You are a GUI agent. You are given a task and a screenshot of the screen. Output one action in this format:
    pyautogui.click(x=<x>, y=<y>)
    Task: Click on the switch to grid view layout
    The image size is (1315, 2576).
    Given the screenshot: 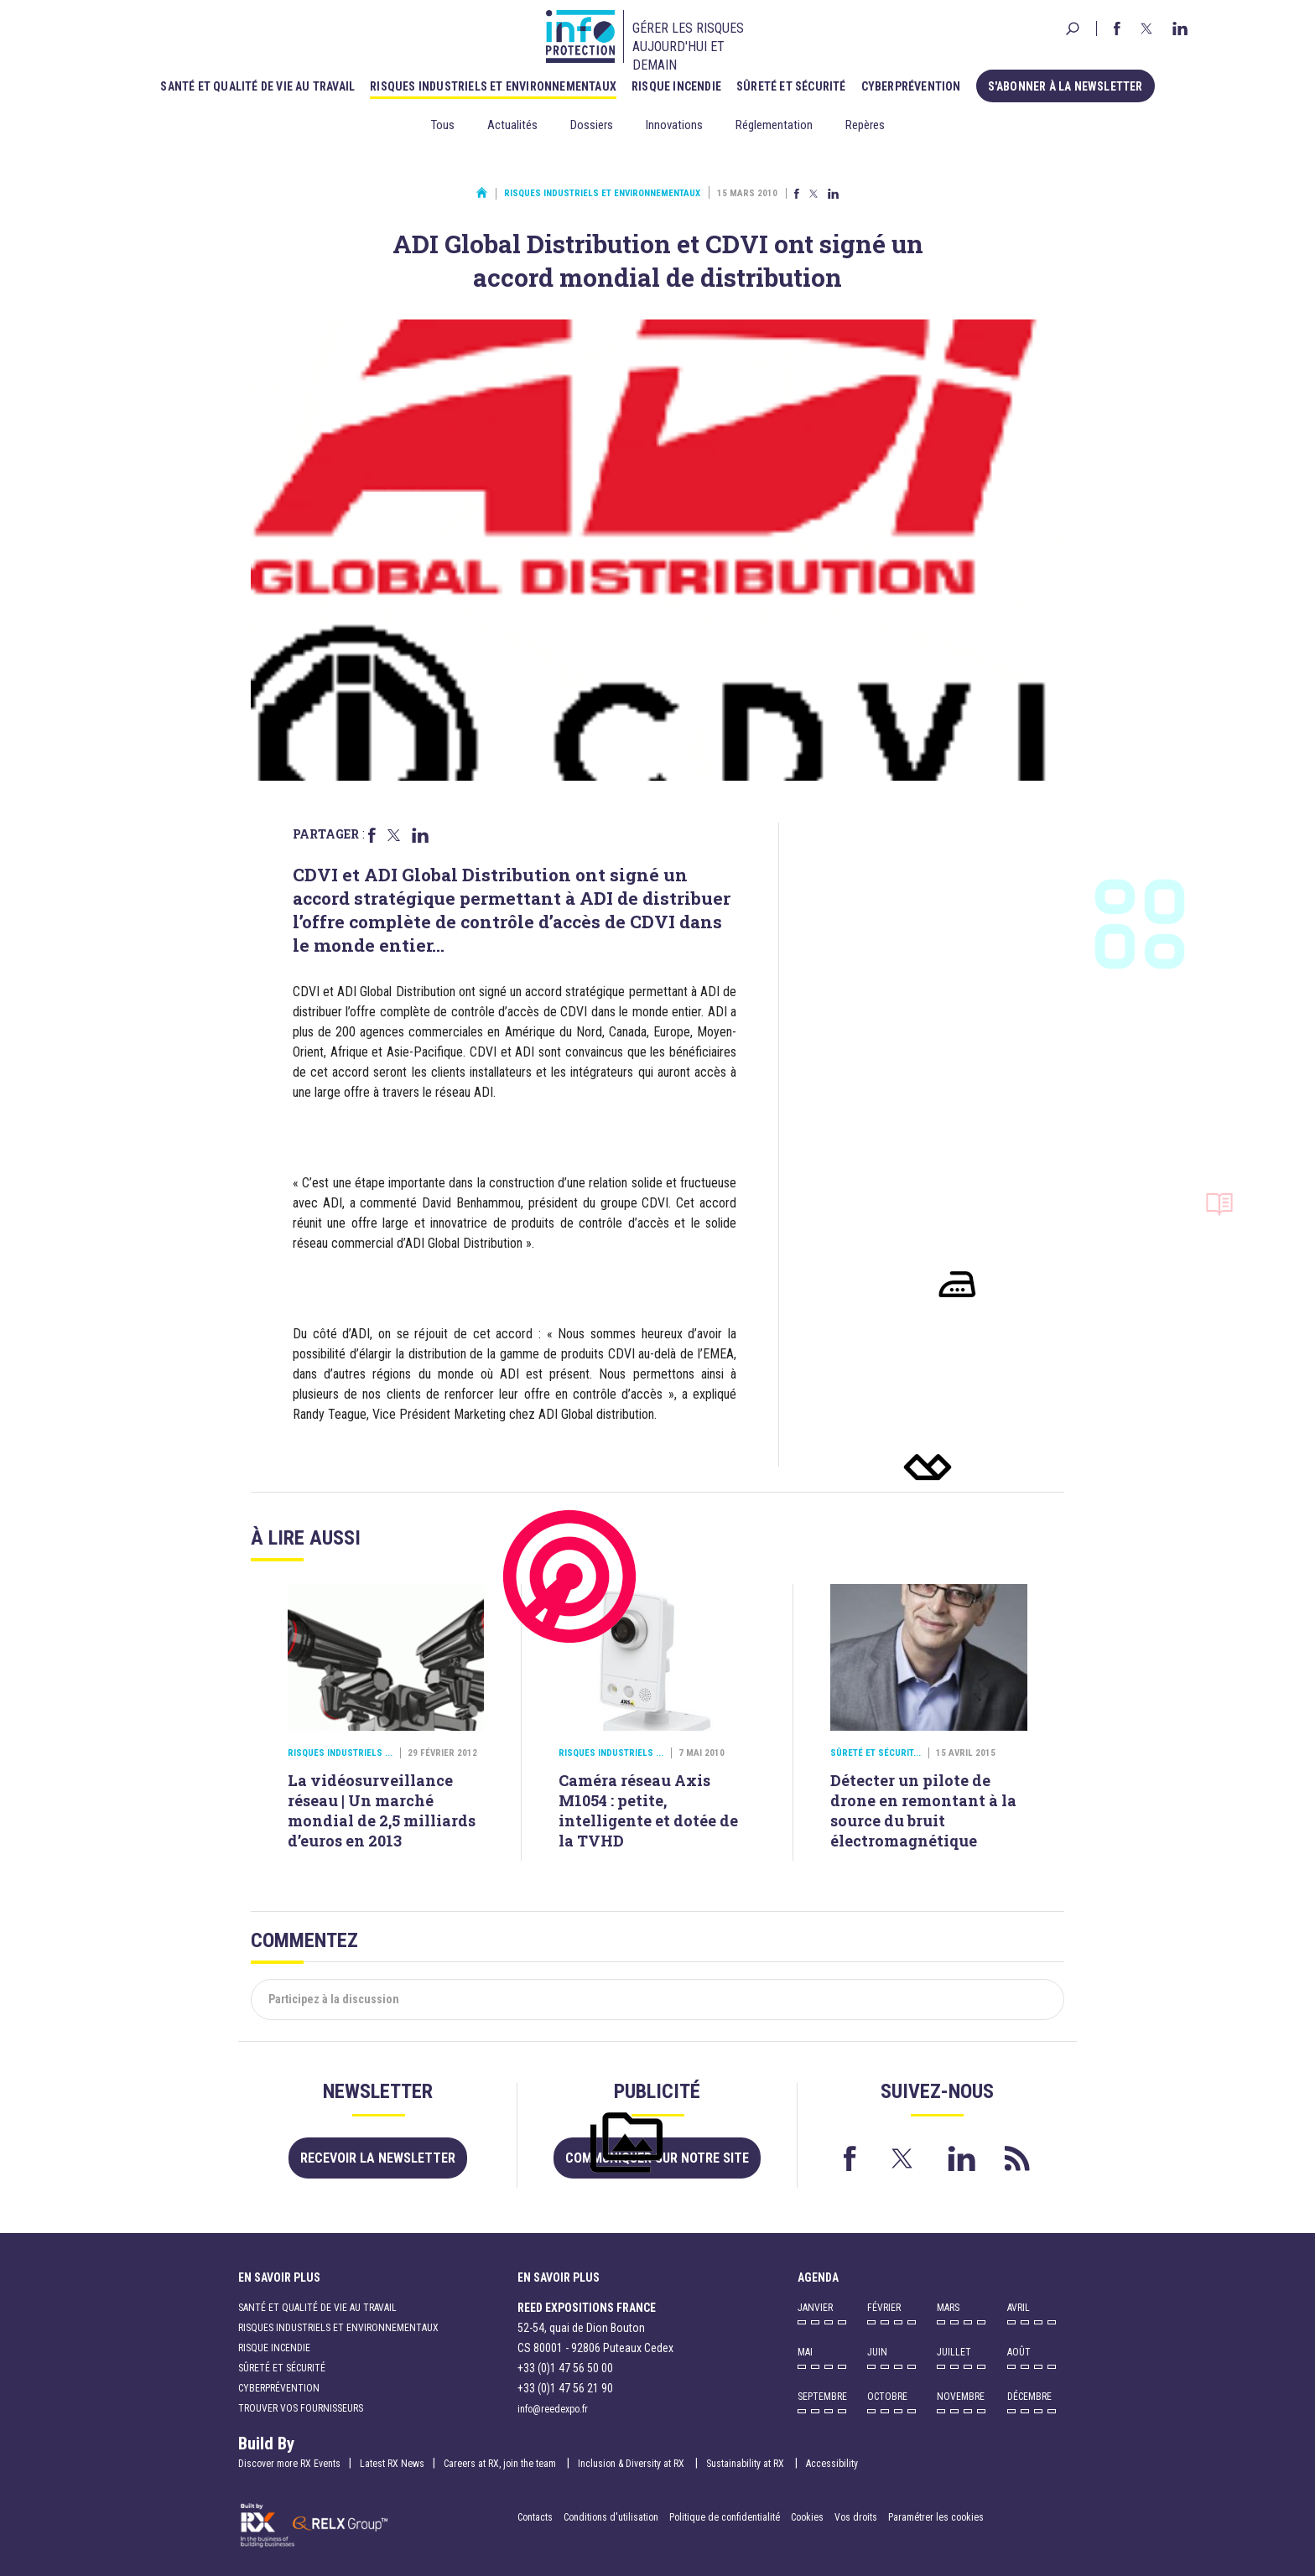 What is the action you would take?
    pyautogui.click(x=1140, y=924)
    